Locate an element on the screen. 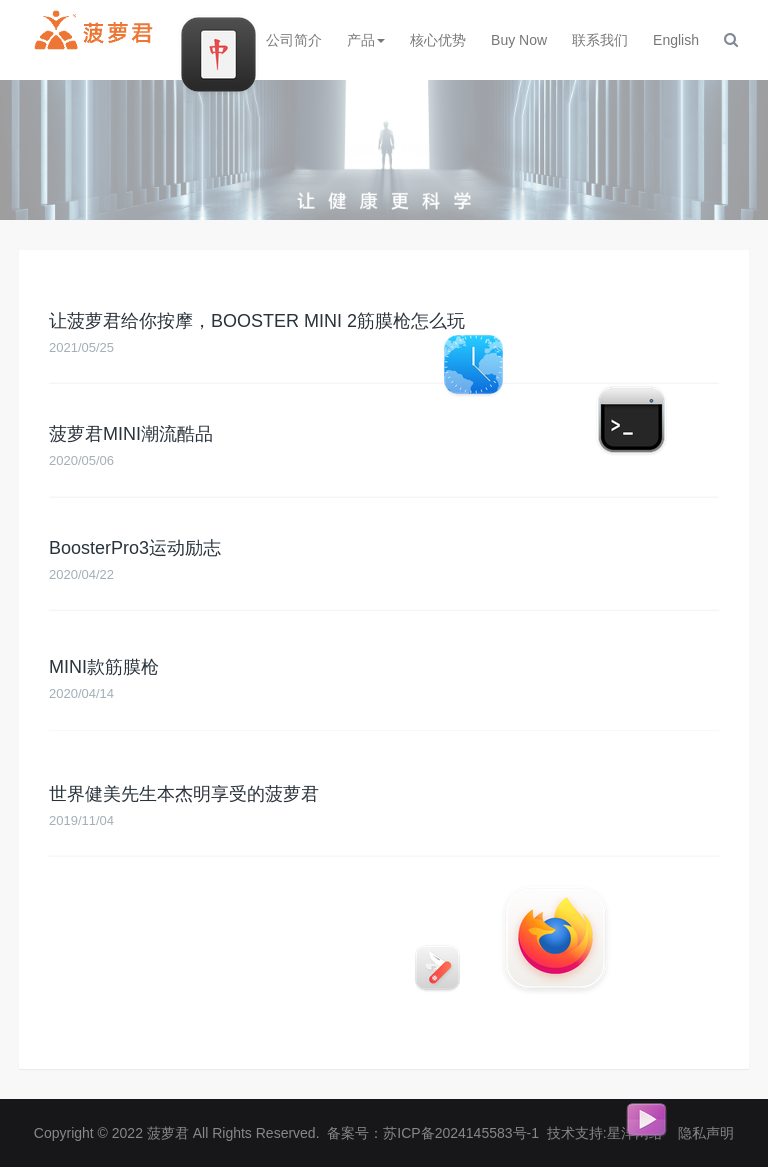  open textpieces app for text manipulation tools is located at coordinates (437, 967).